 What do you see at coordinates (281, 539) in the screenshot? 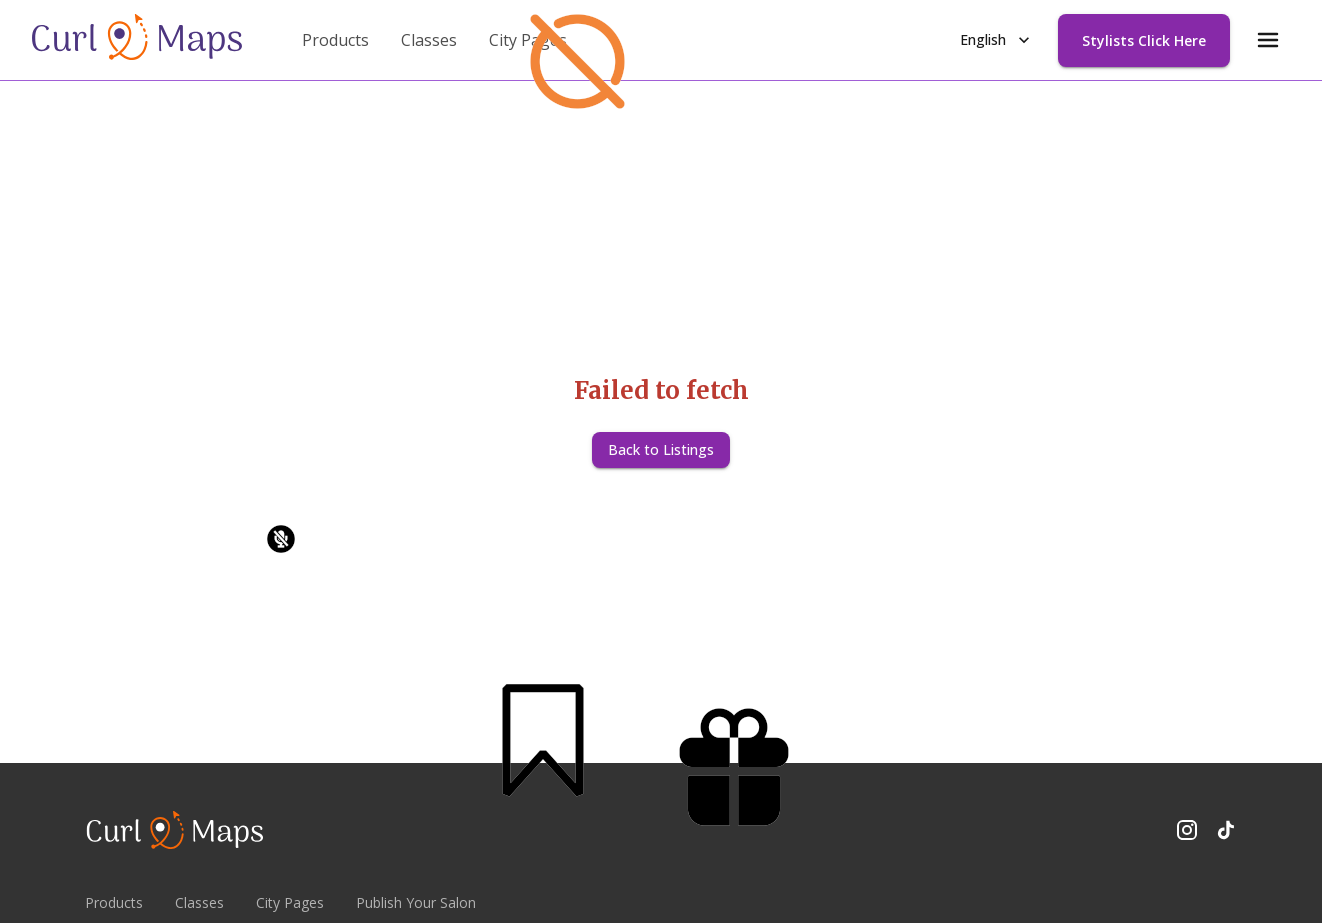
I see `microphone is muted` at bounding box center [281, 539].